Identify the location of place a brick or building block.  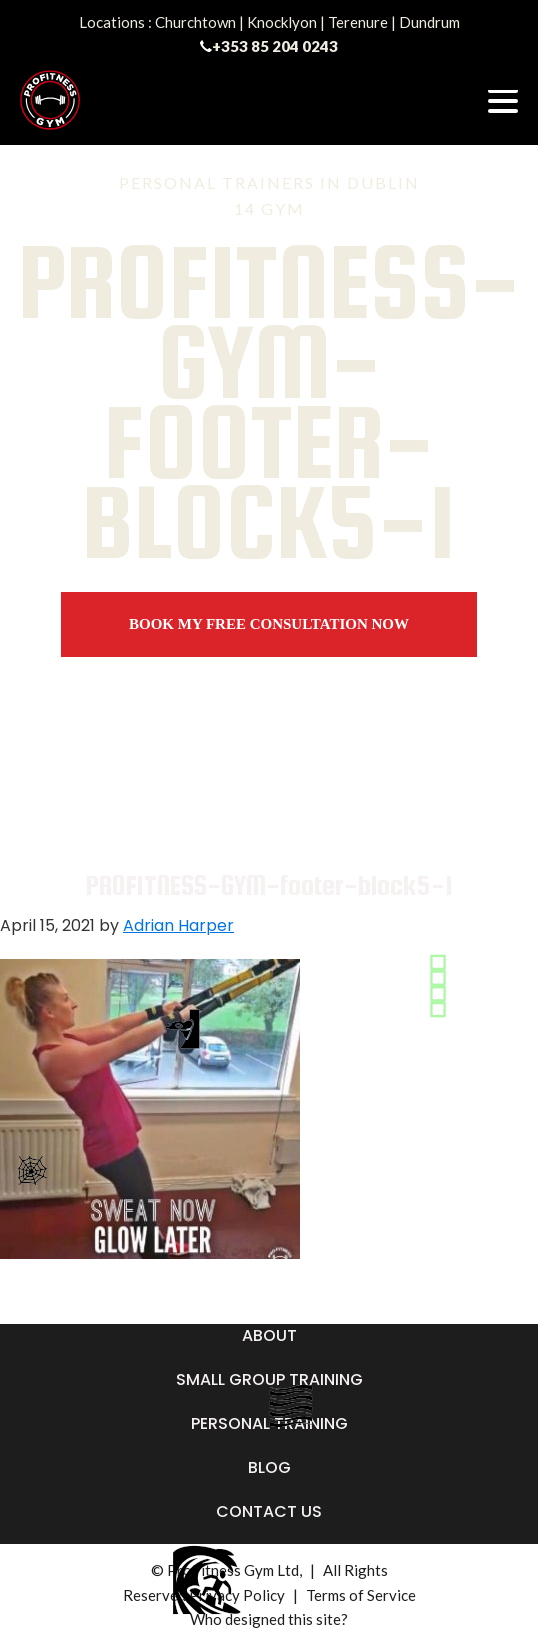
(438, 986).